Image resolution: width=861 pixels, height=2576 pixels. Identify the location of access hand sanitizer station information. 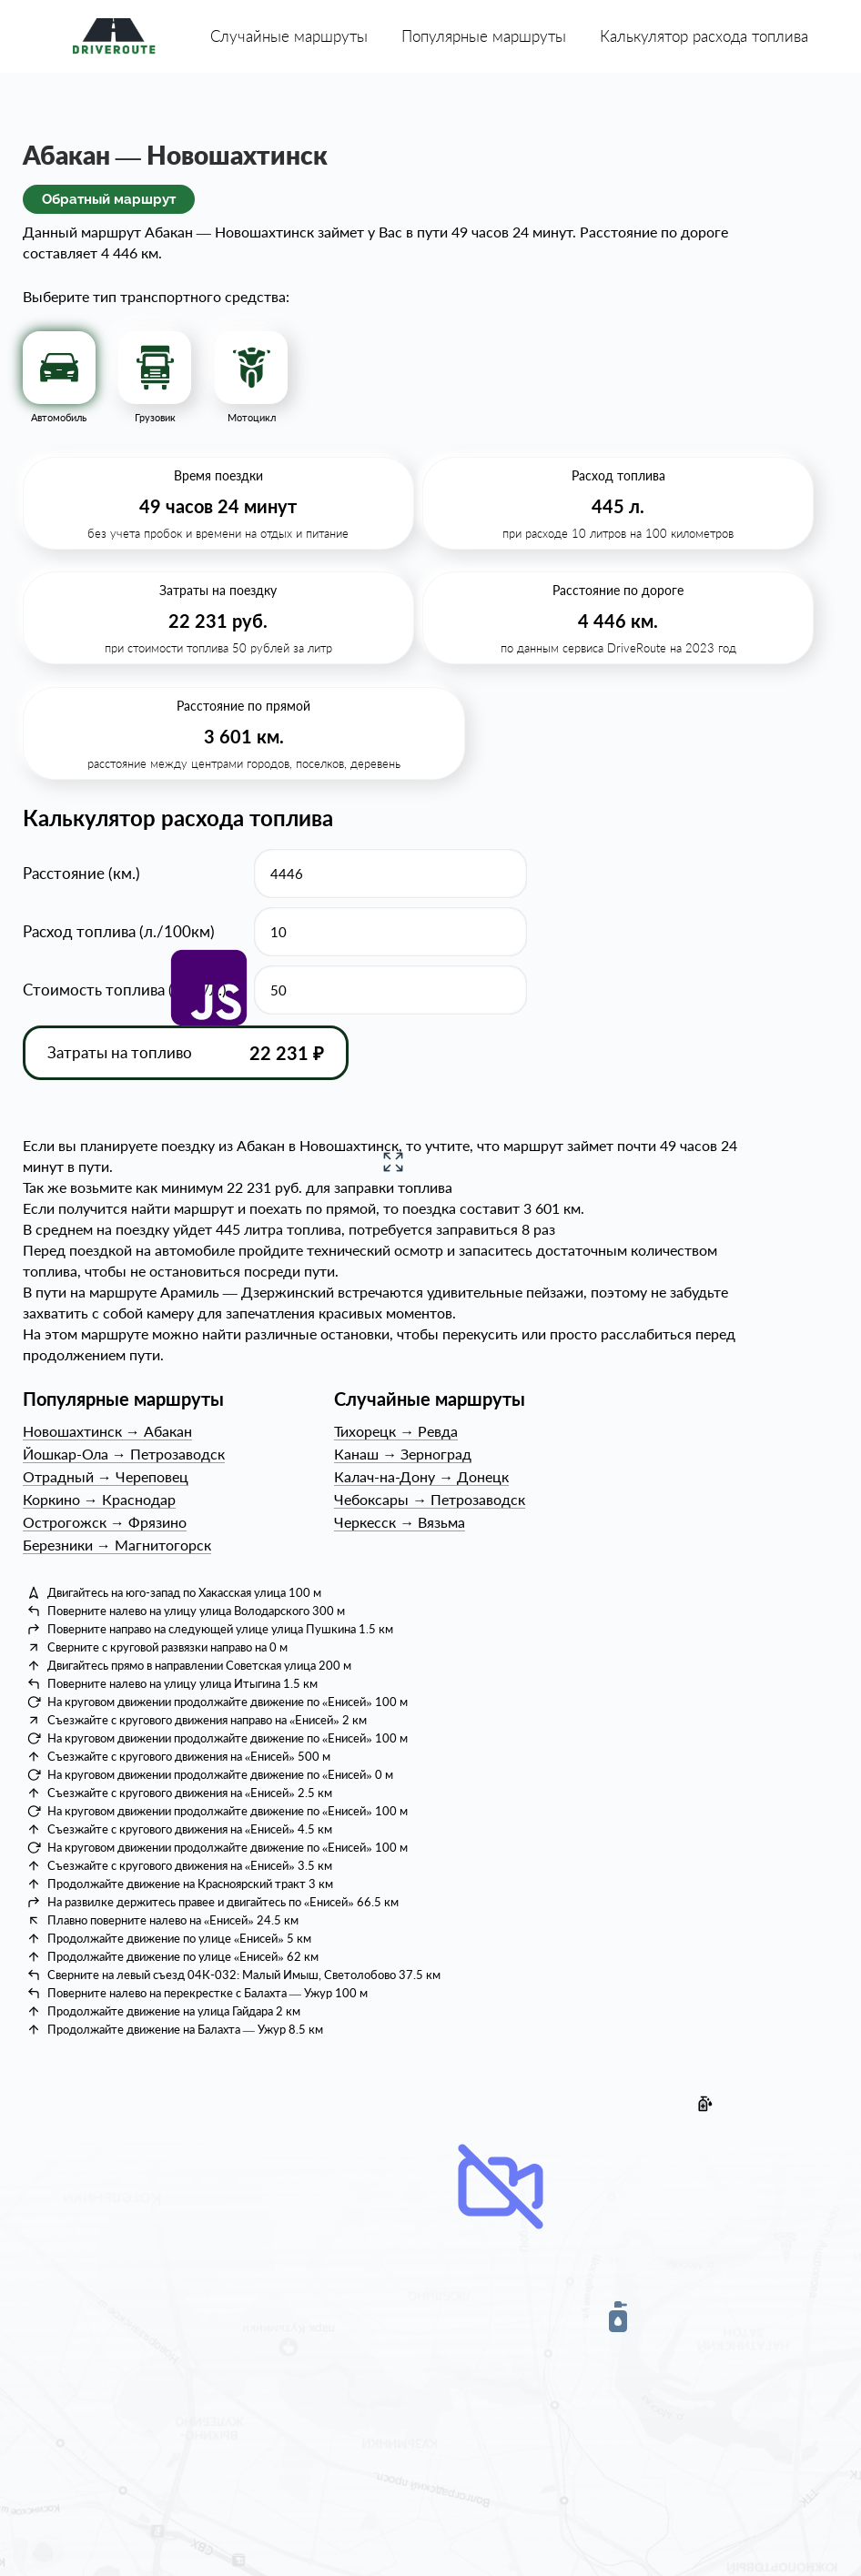
(704, 2104).